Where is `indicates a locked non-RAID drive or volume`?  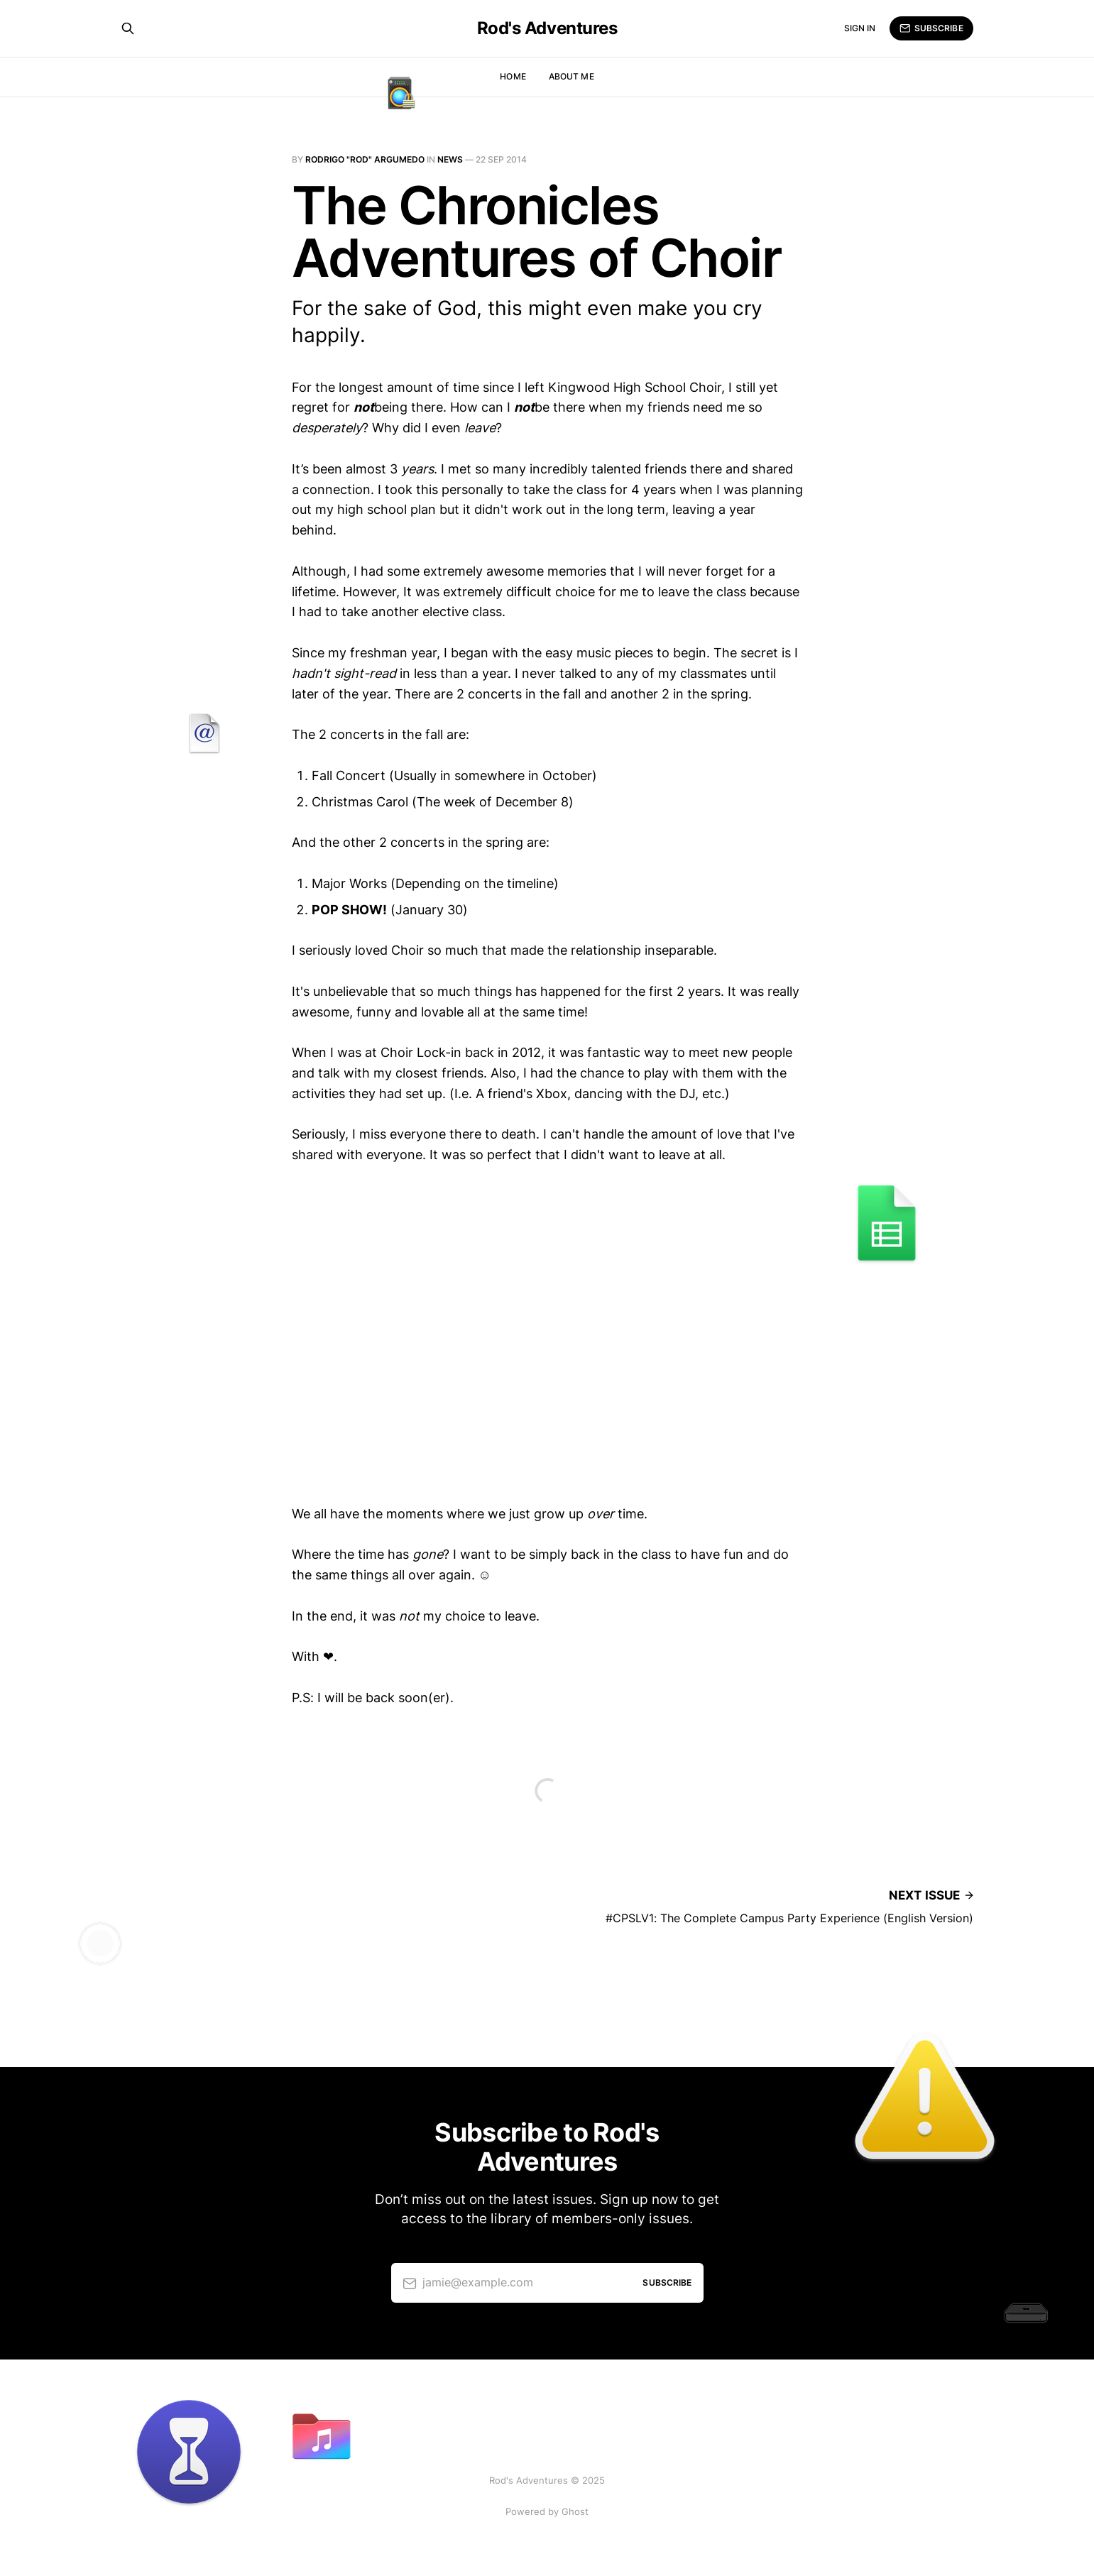
indicates a locked non-RAID drive or volume is located at coordinates (400, 93).